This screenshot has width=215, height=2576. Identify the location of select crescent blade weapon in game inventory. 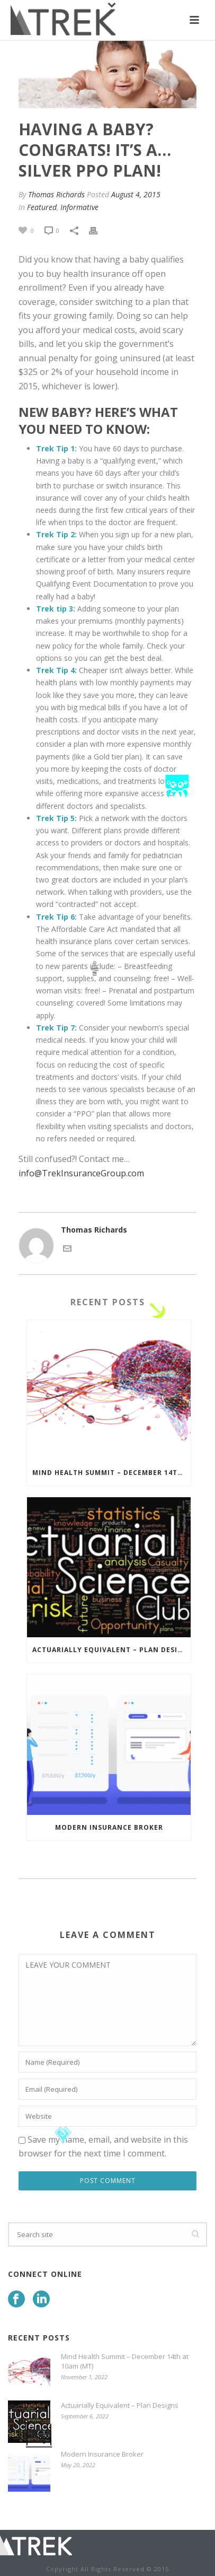
(157, 1311).